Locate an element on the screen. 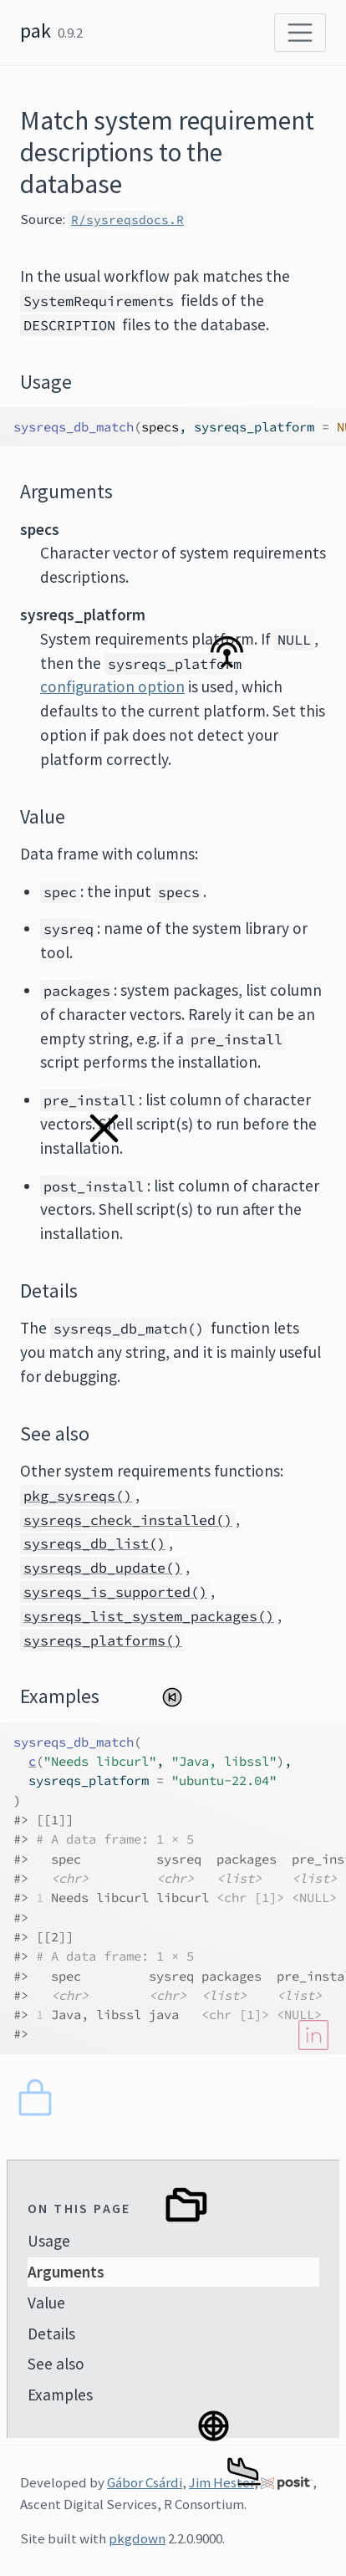 The height and width of the screenshot is (2576, 346). open LinkedIn profile or page is located at coordinates (313, 2035).